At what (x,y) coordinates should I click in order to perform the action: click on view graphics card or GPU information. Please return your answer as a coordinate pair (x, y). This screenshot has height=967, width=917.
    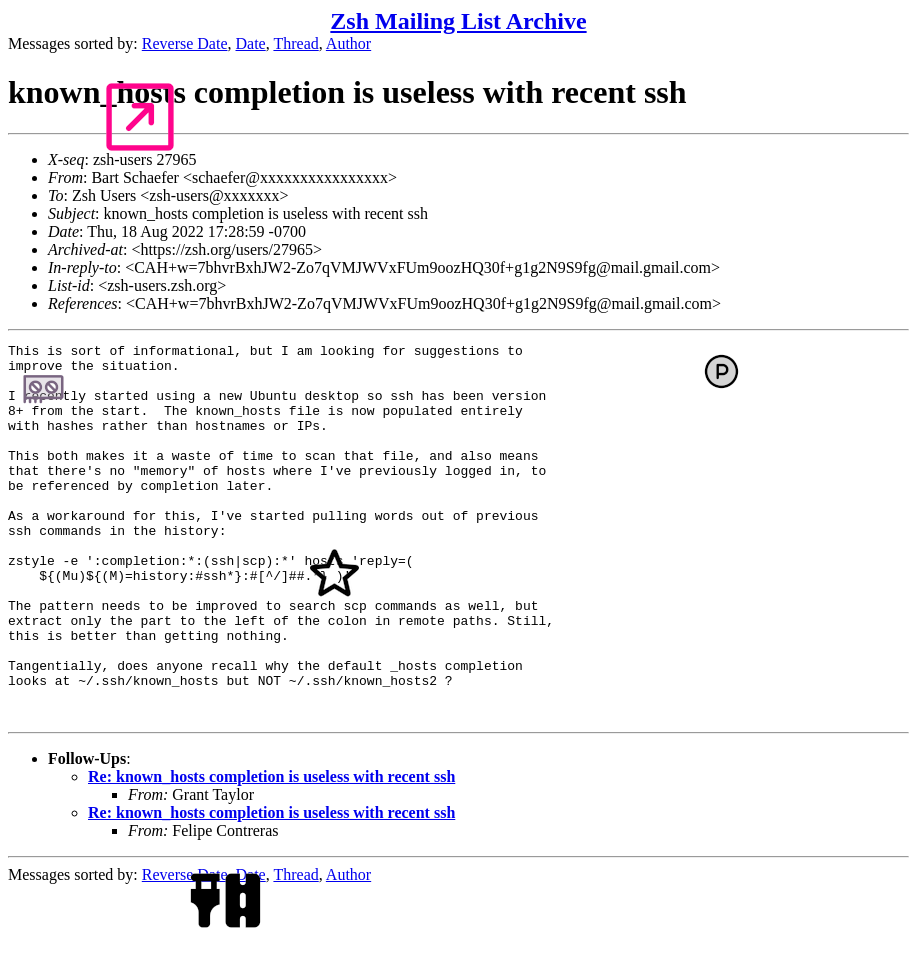
    Looking at the image, I should click on (43, 388).